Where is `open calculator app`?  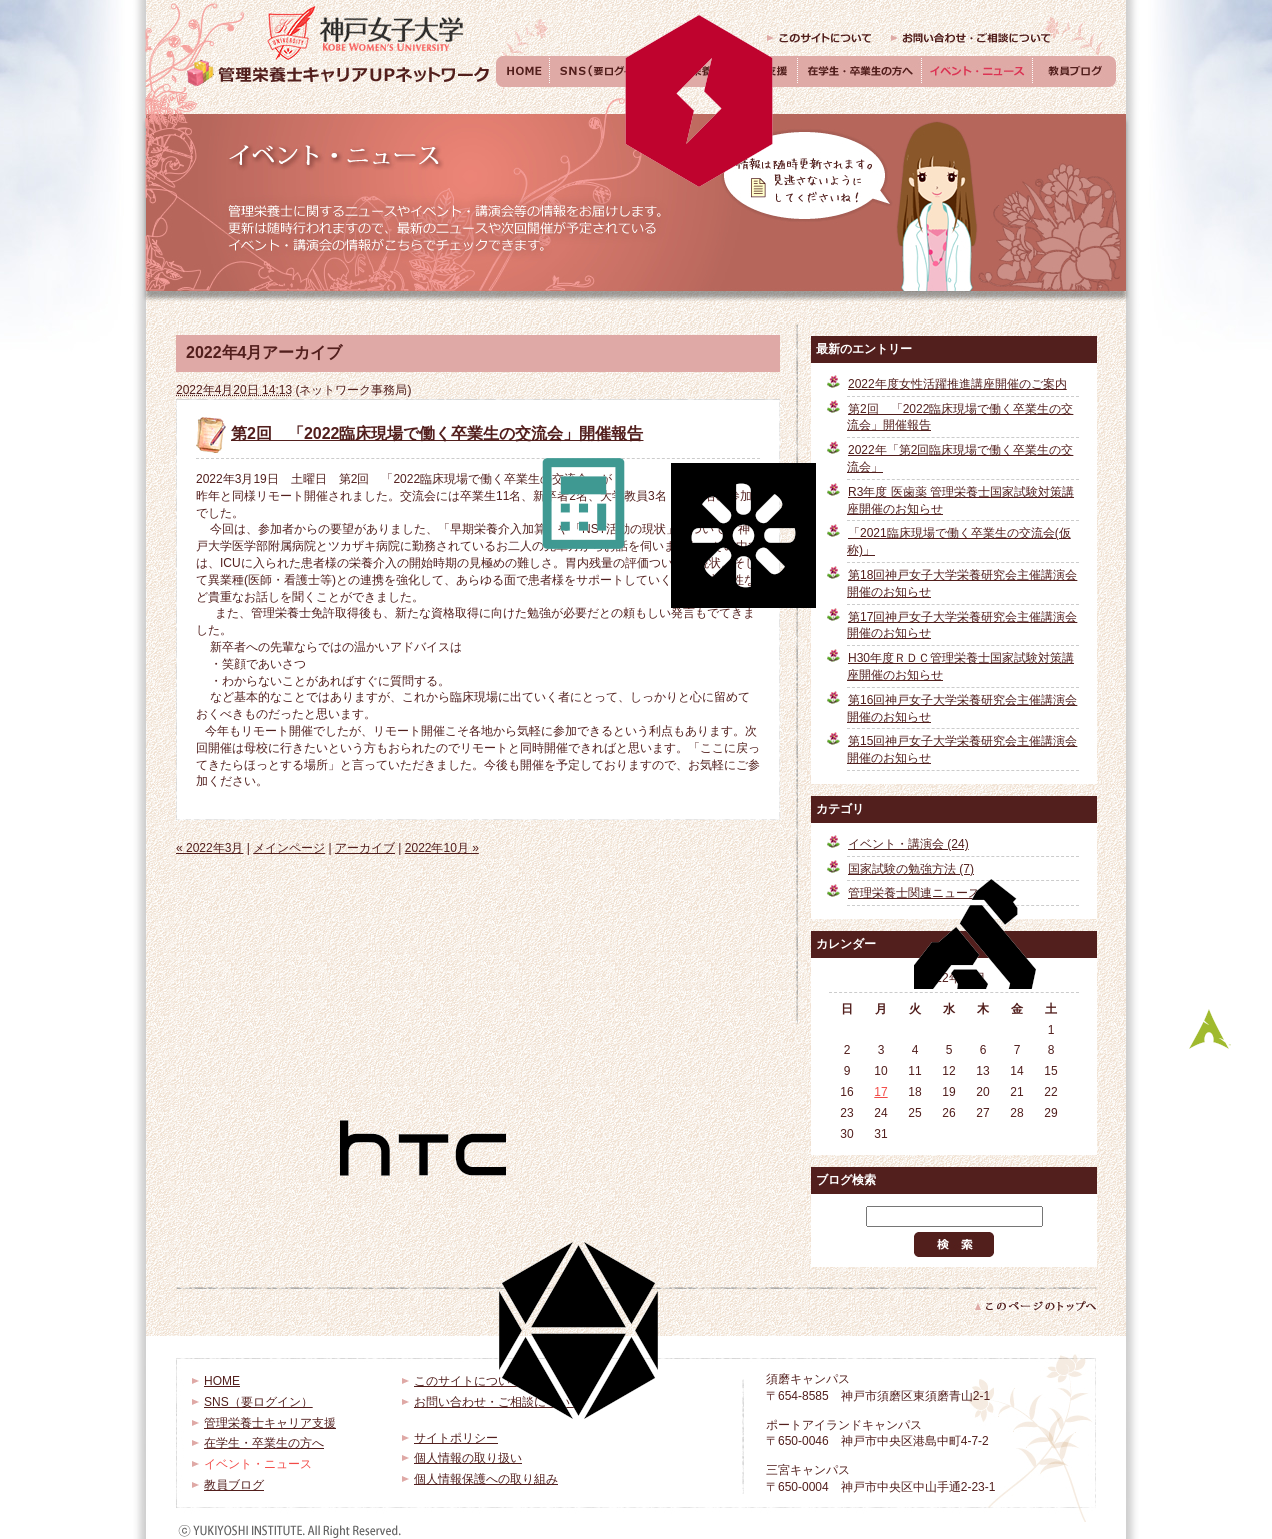 open calculator app is located at coordinates (583, 503).